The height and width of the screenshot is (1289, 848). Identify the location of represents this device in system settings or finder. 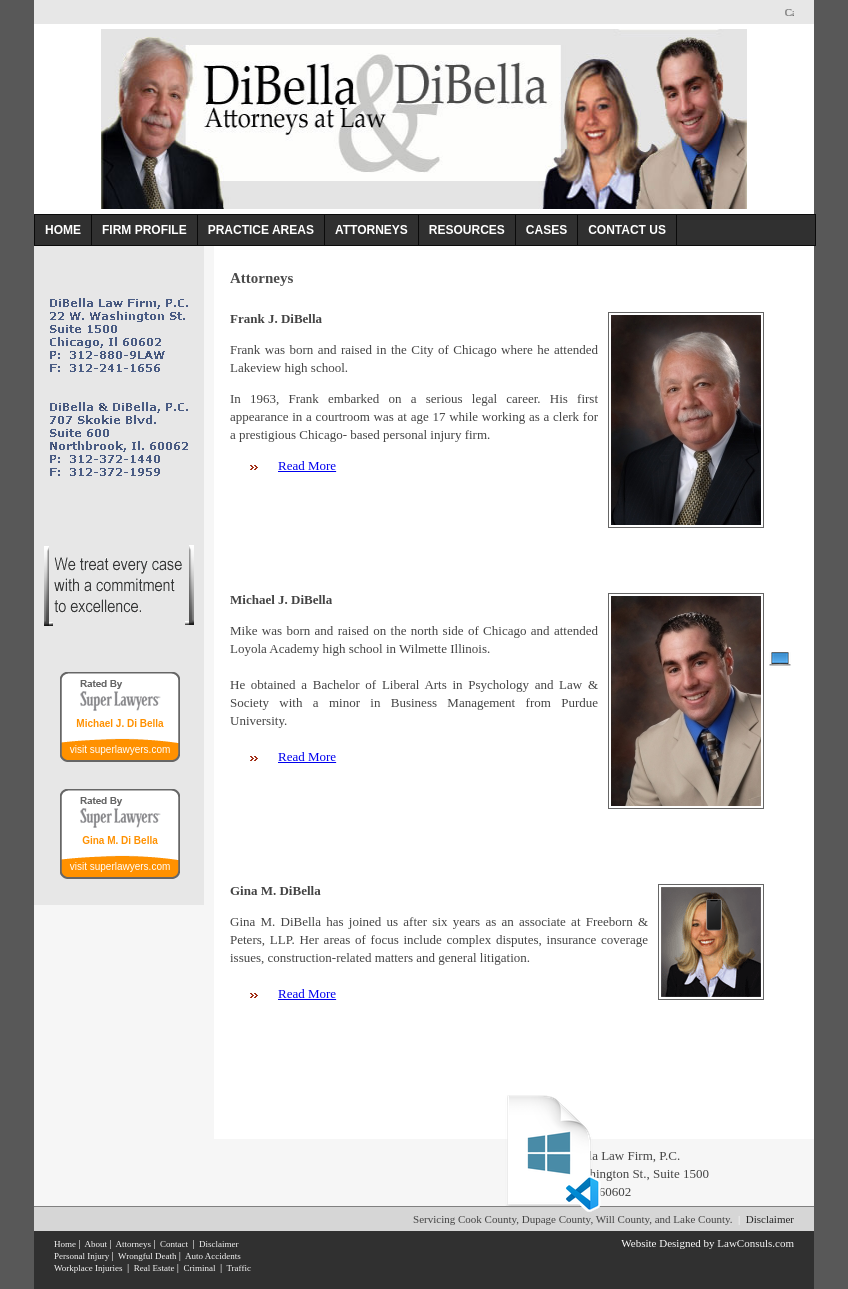
(780, 657).